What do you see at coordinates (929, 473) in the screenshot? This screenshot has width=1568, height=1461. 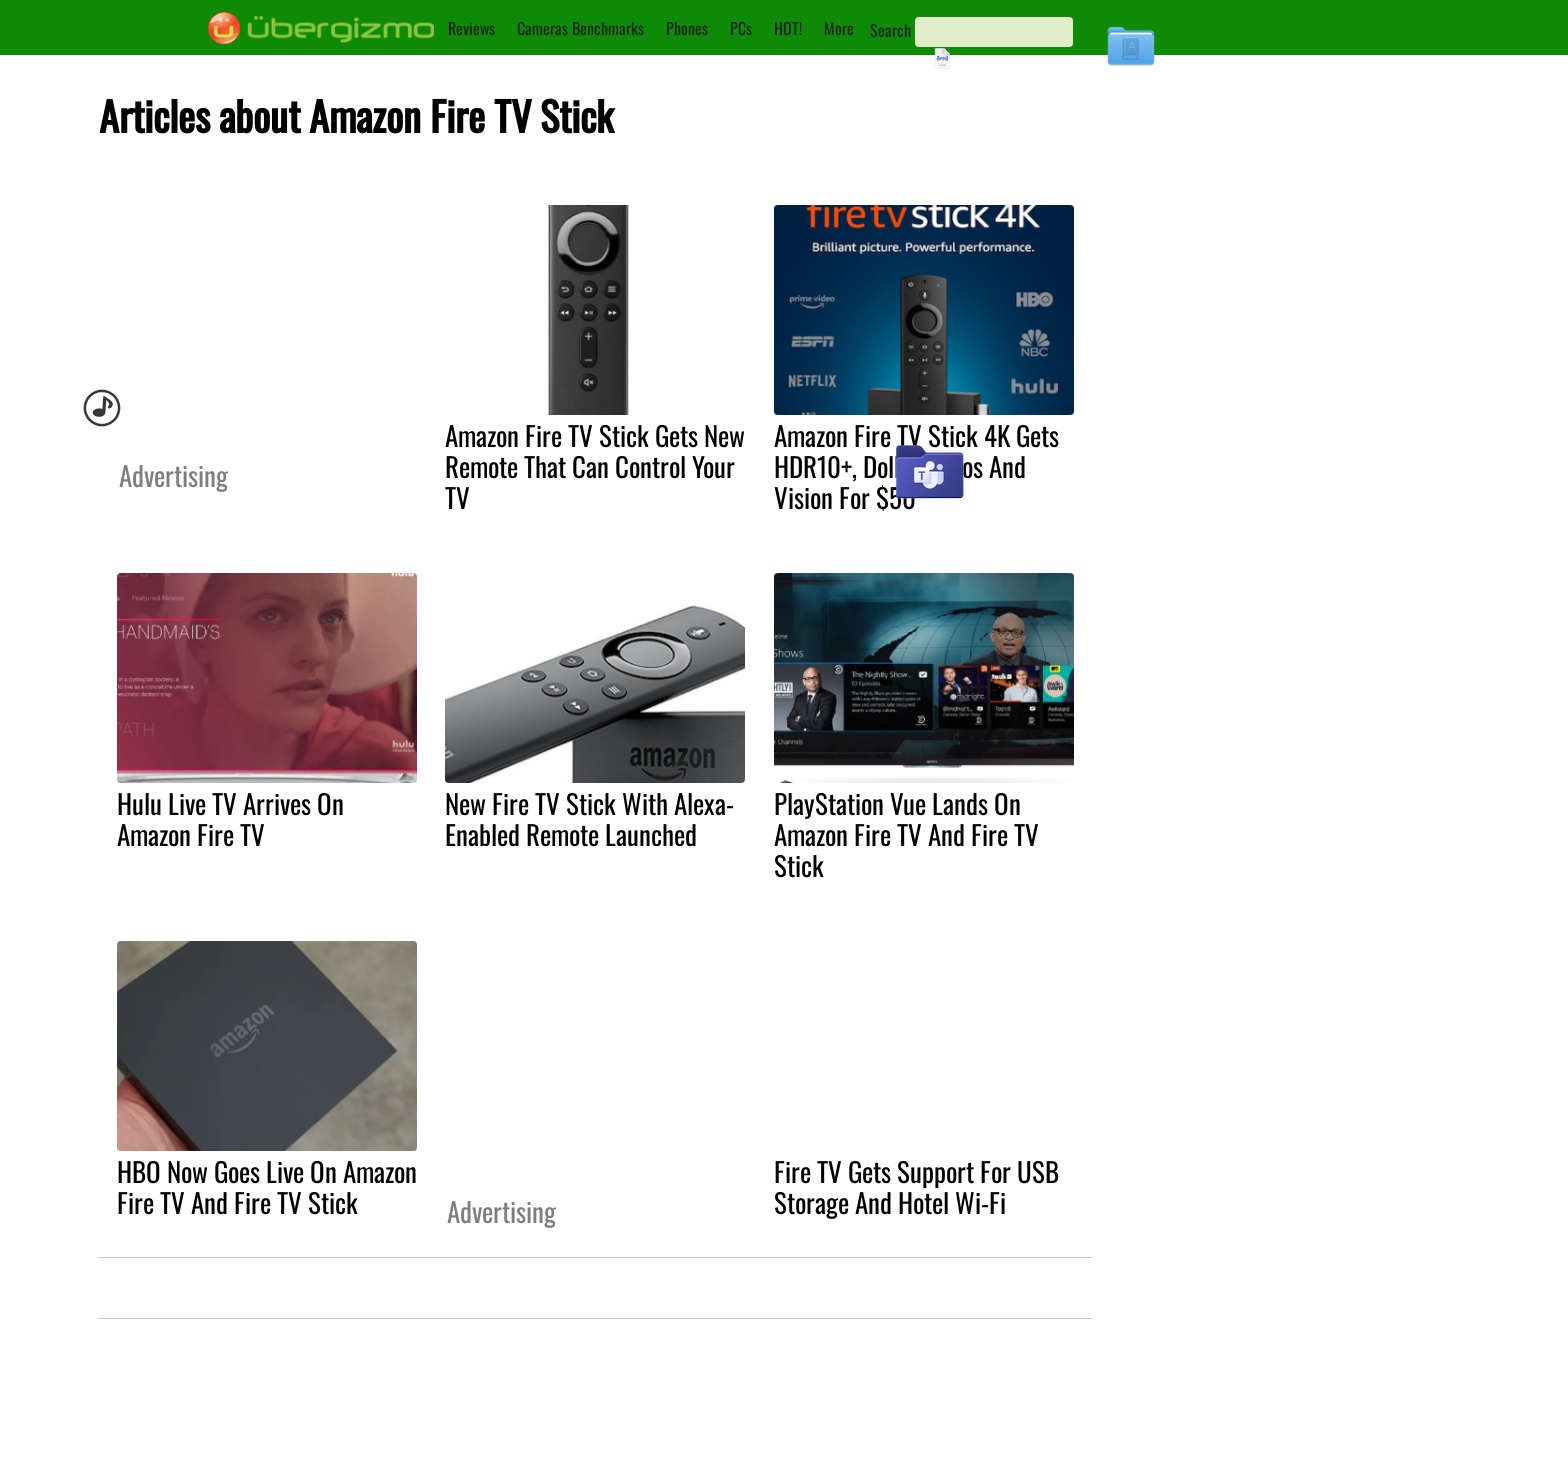 I see `open microsoft teams files folder` at bounding box center [929, 473].